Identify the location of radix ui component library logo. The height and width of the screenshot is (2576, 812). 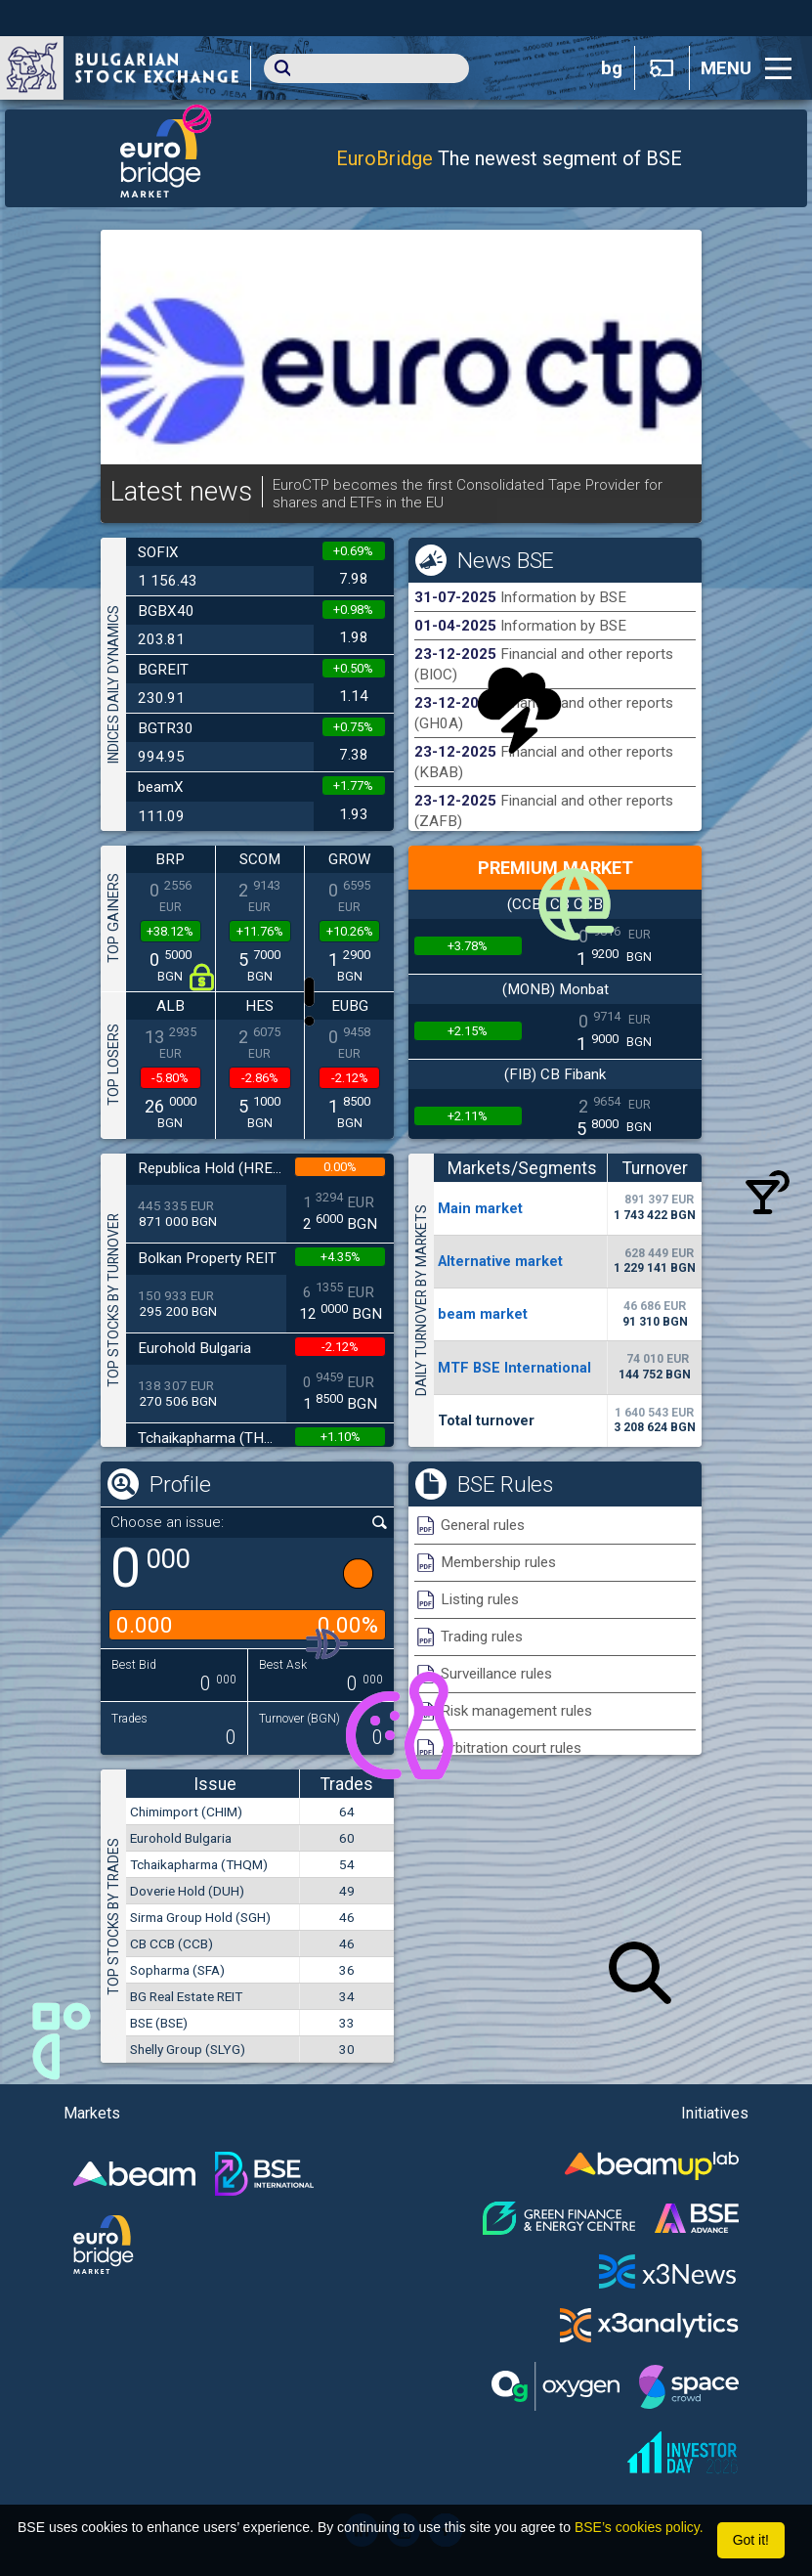
(60, 2041).